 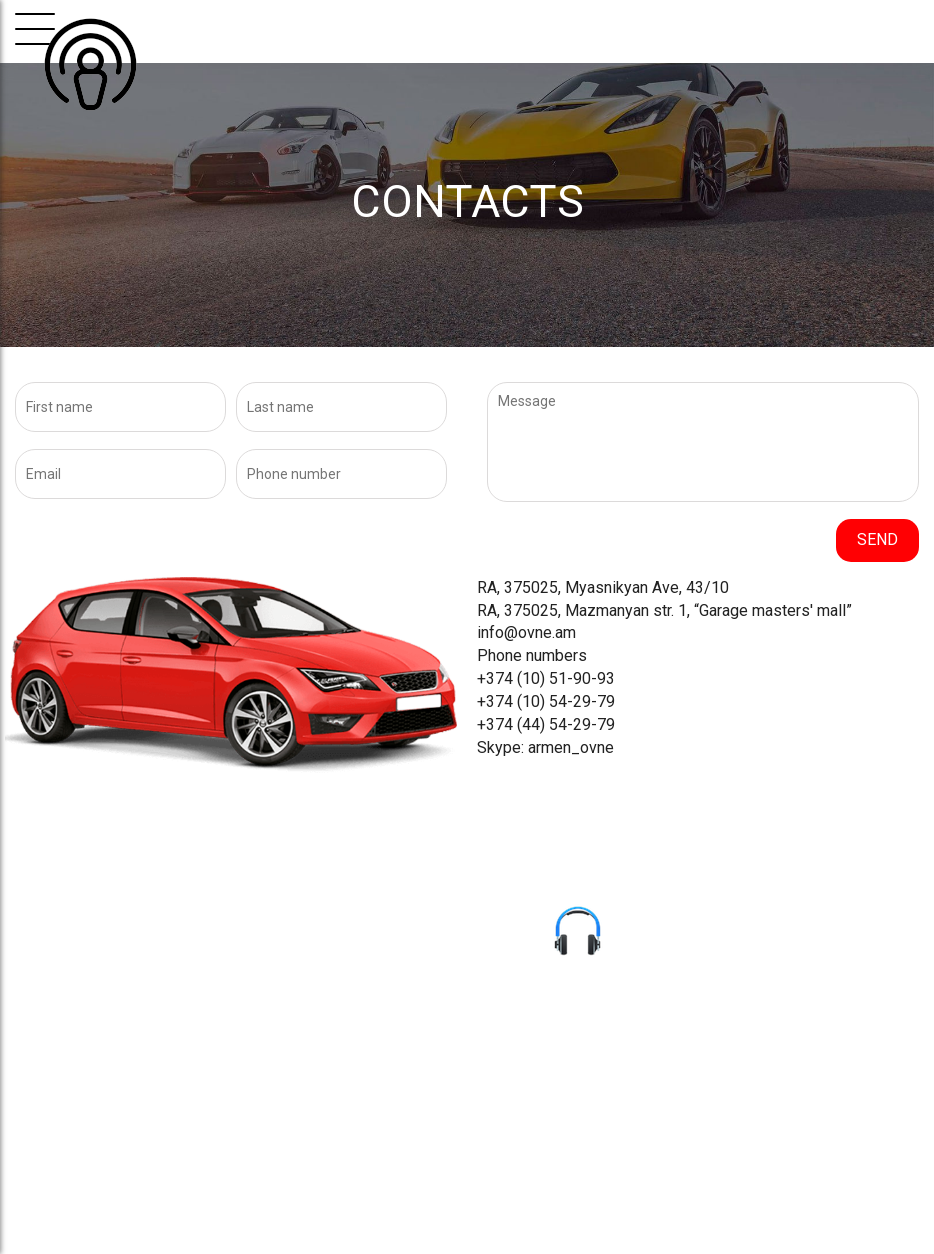 I want to click on open apple podcasts, so click(x=90, y=64).